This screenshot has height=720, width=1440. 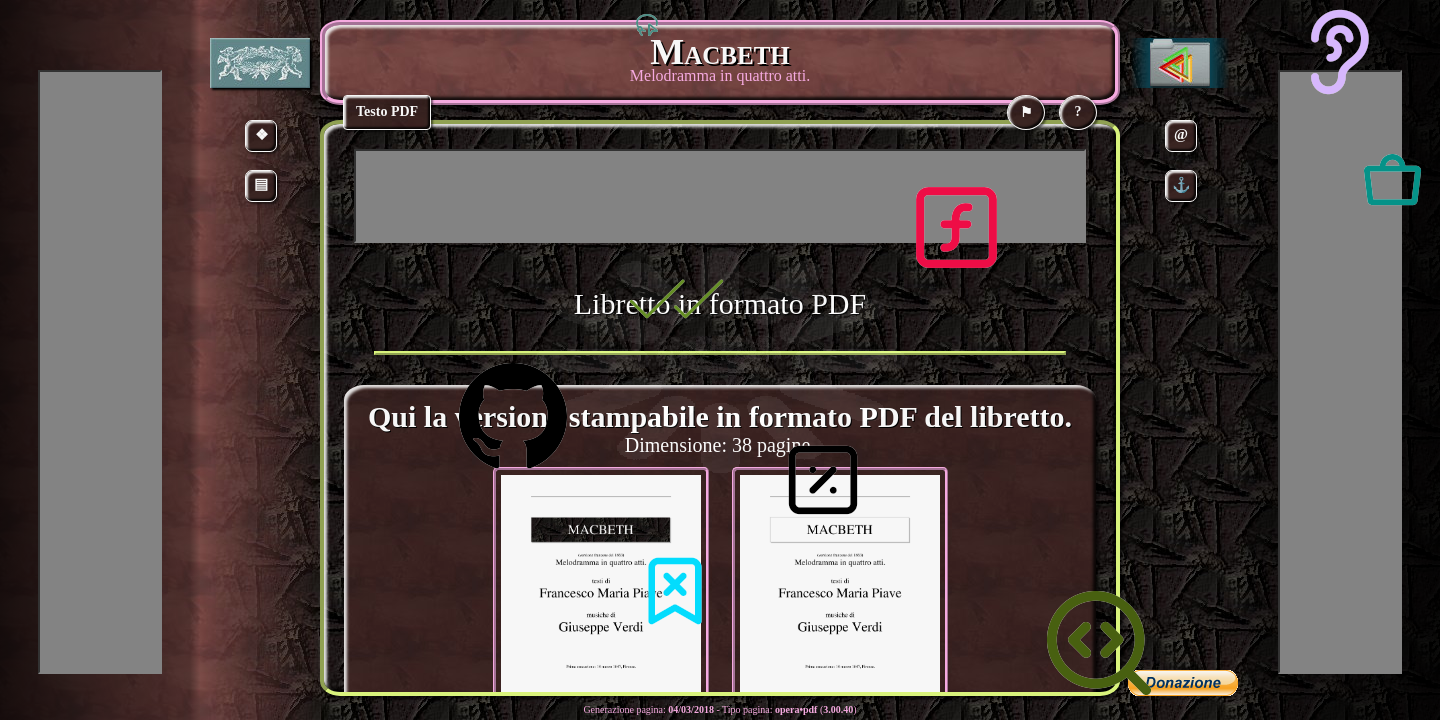 What do you see at coordinates (956, 227) in the screenshot?
I see `access mathematical functions or formulas` at bounding box center [956, 227].